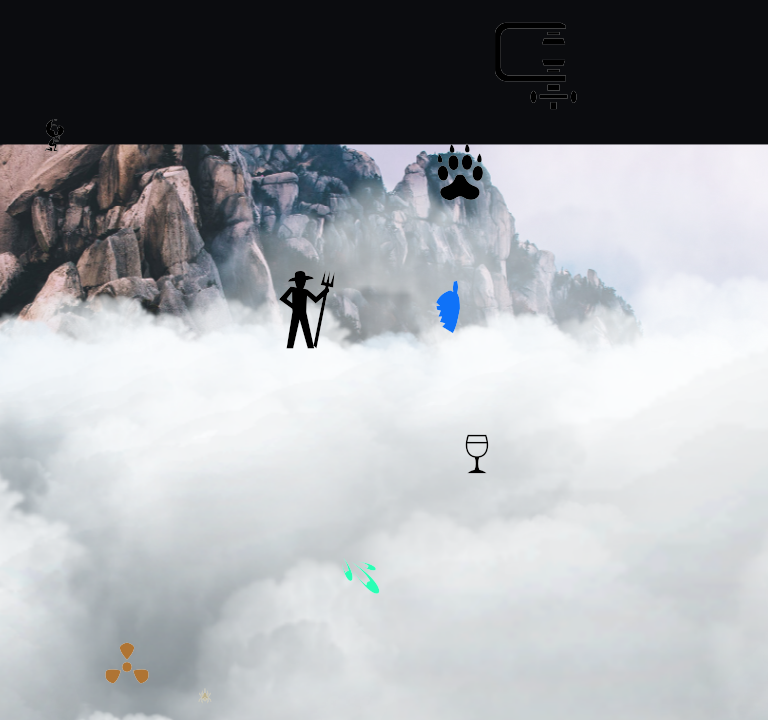 The image size is (768, 720). What do you see at coordinates (448, 307) in the screenshot?
I see `represents Corsica region or Corsican-related content` at bounding box center [448, 307].